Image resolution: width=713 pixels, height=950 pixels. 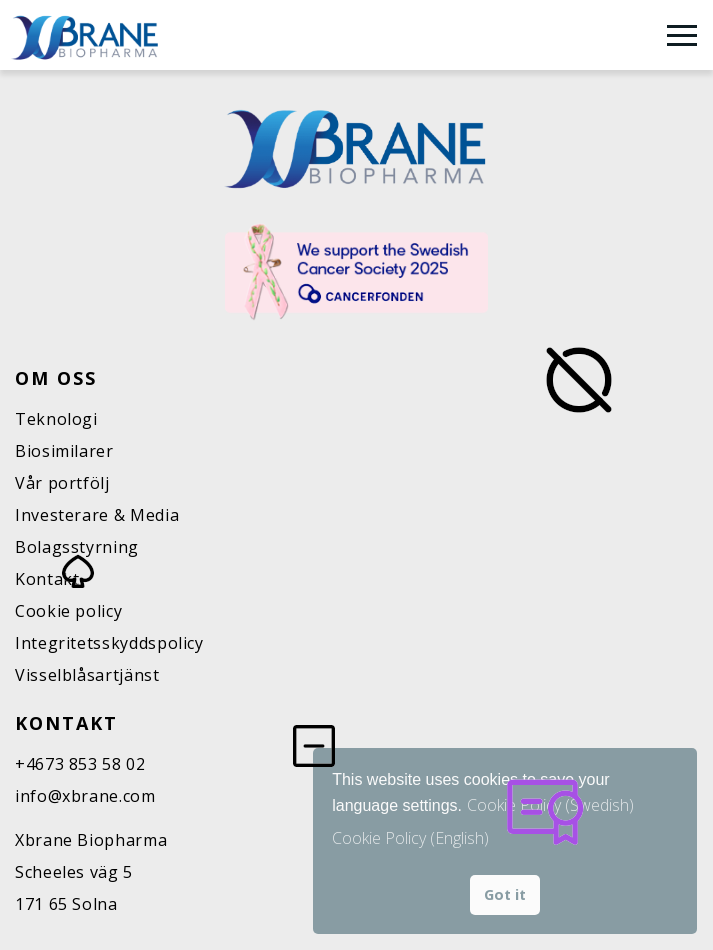 I want to click on spade suit symbol for card games, so click(x=78, y=572).